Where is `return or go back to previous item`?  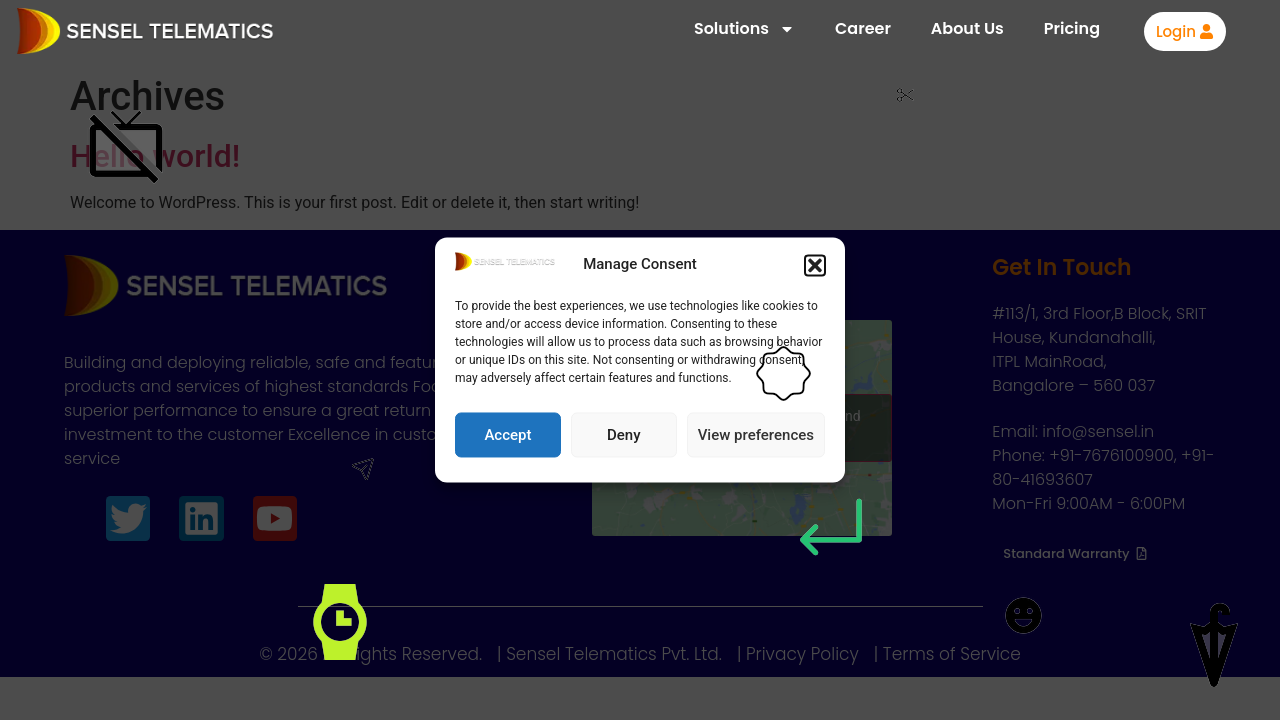 return or go back to previous item is located at coordinates (831, 527).